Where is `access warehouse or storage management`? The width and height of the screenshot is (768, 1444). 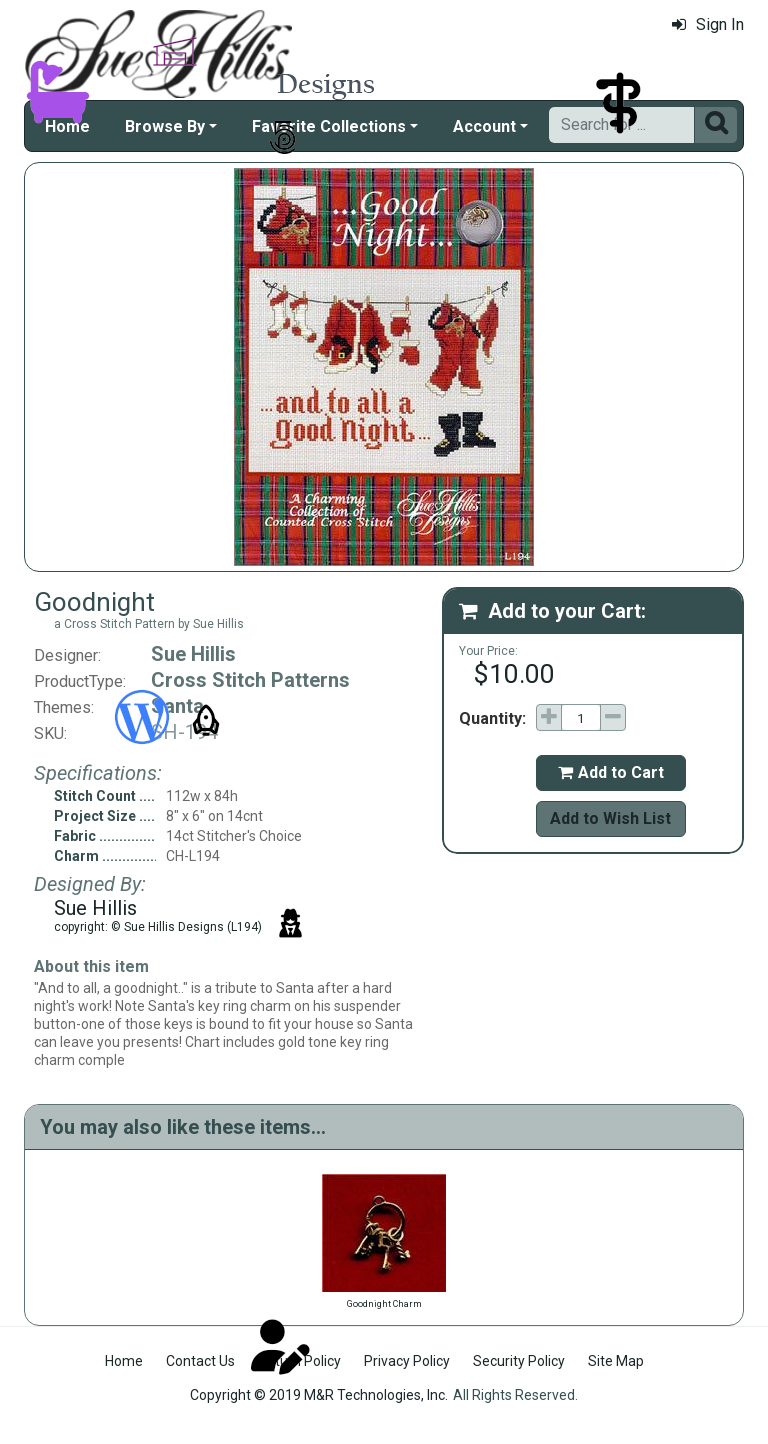
access warehouse or storage management is located at coordinates (175, 53).